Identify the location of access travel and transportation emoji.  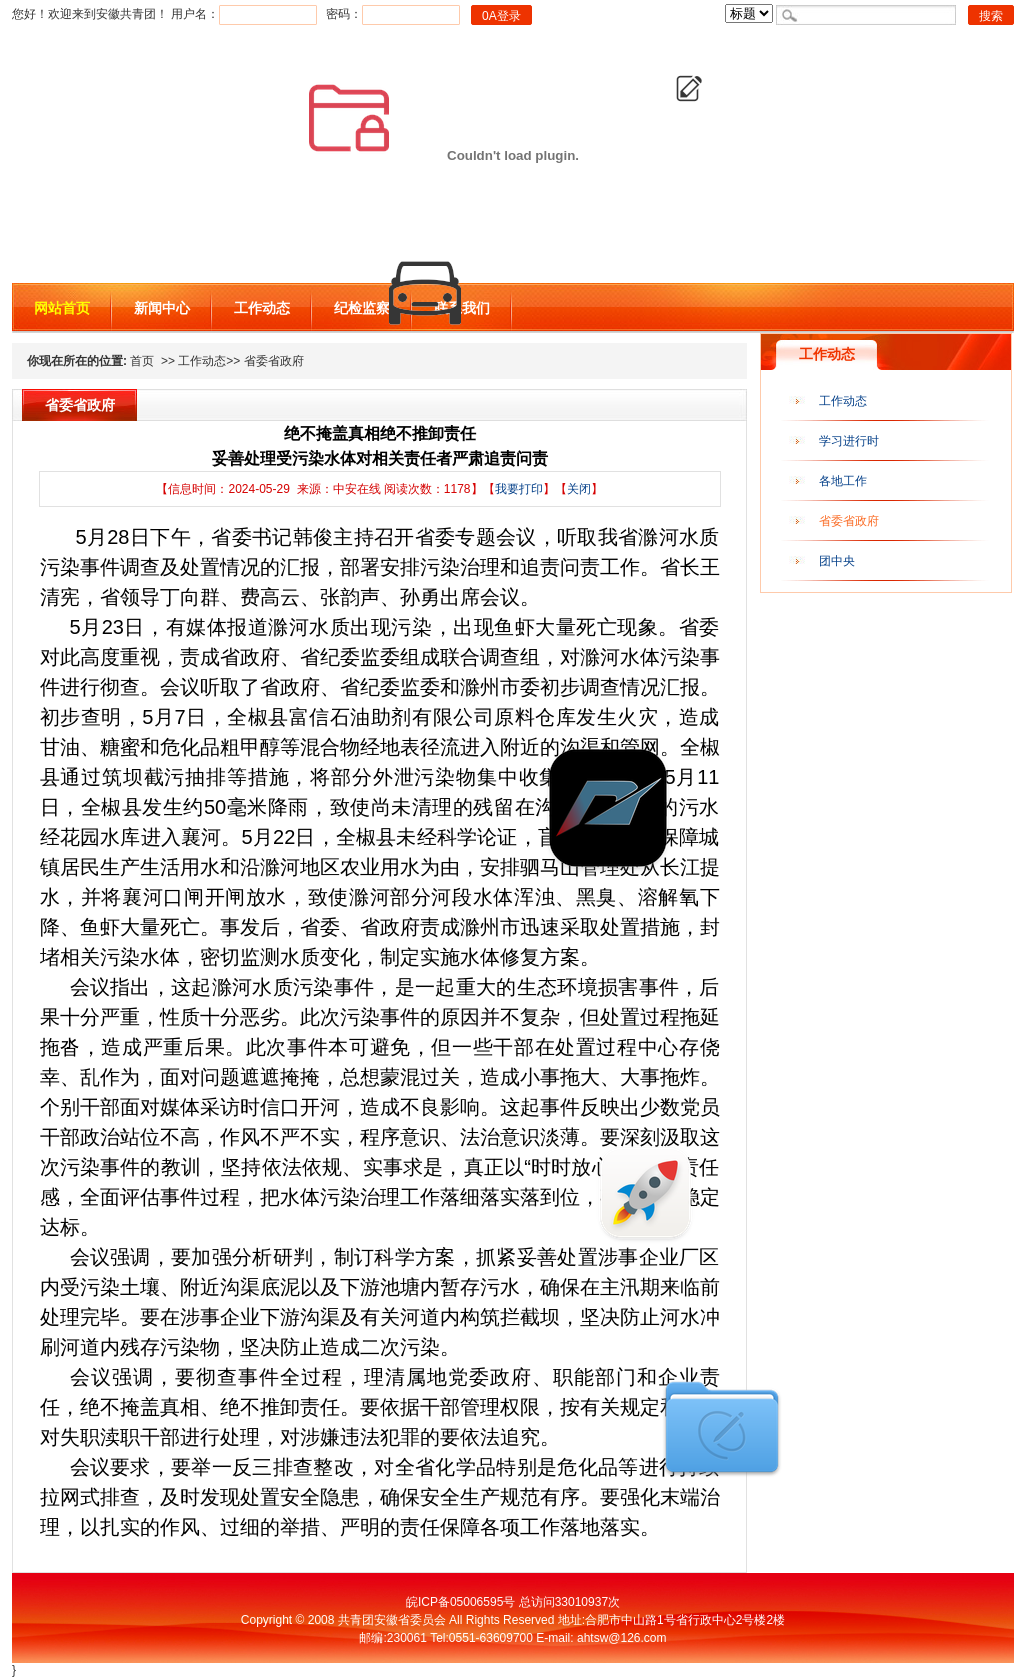
(425, 293).